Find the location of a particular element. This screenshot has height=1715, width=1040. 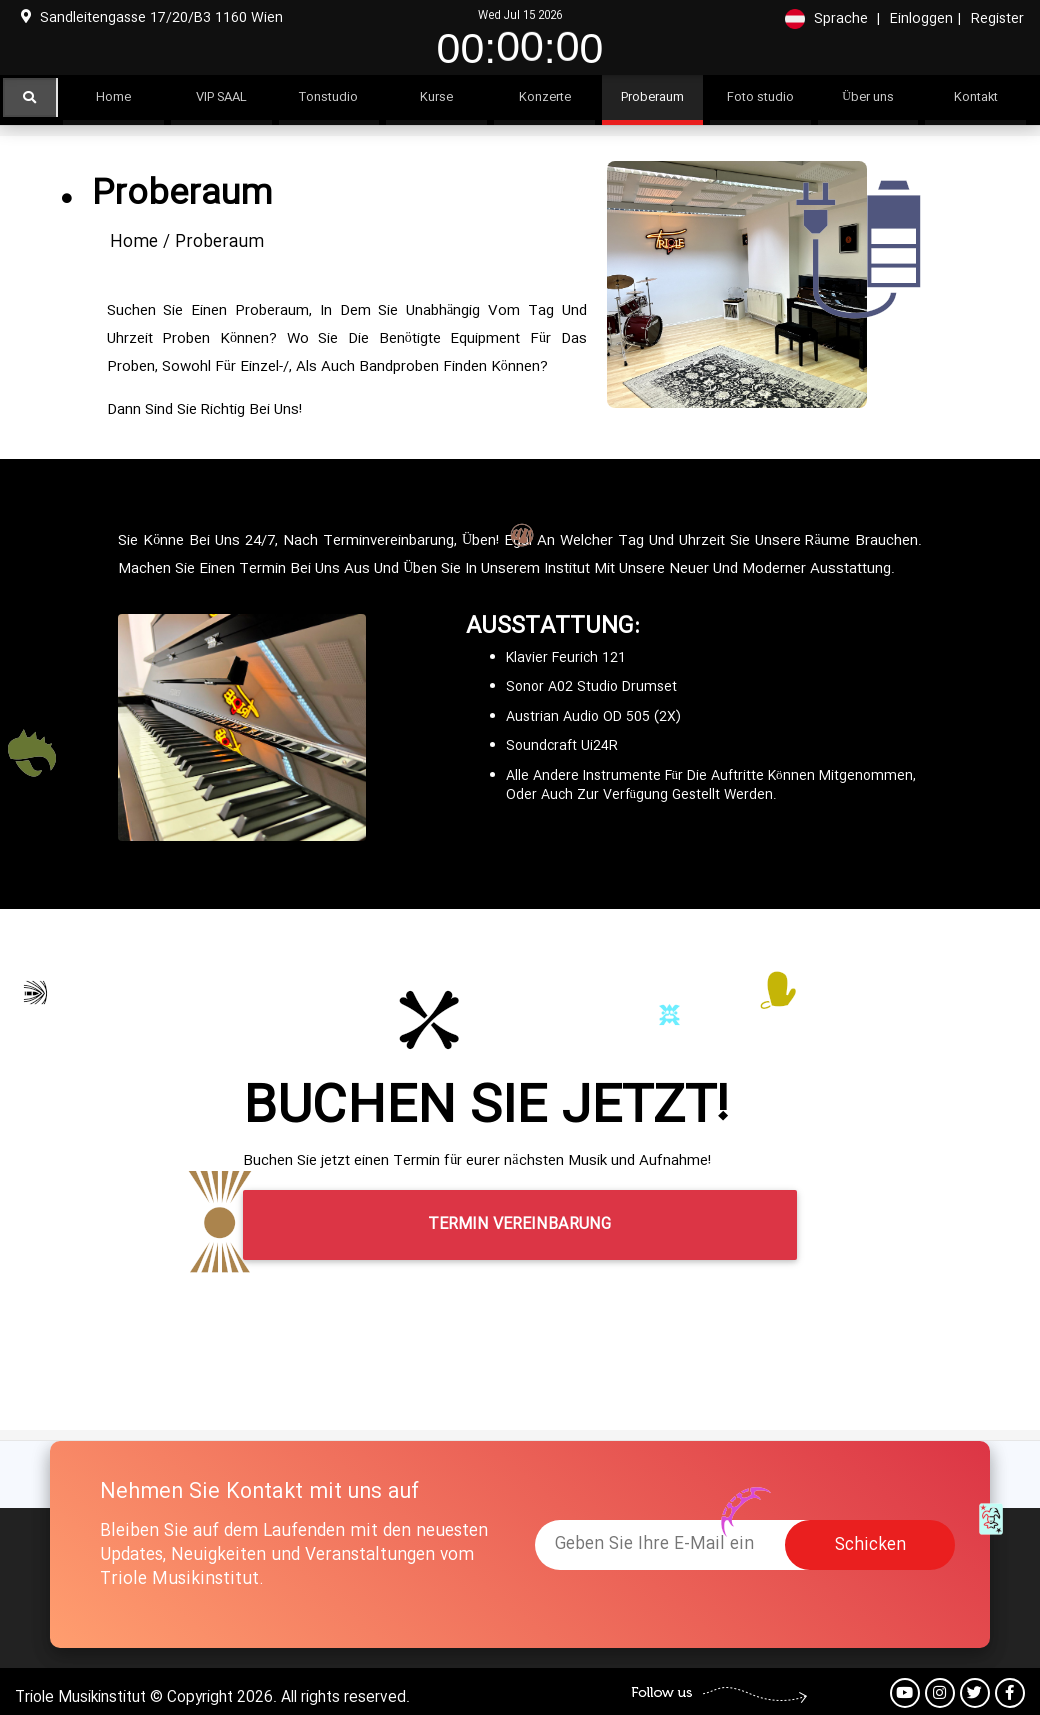

indicates a burst of energy or power-up activation is located at coordinates (218, 1222).